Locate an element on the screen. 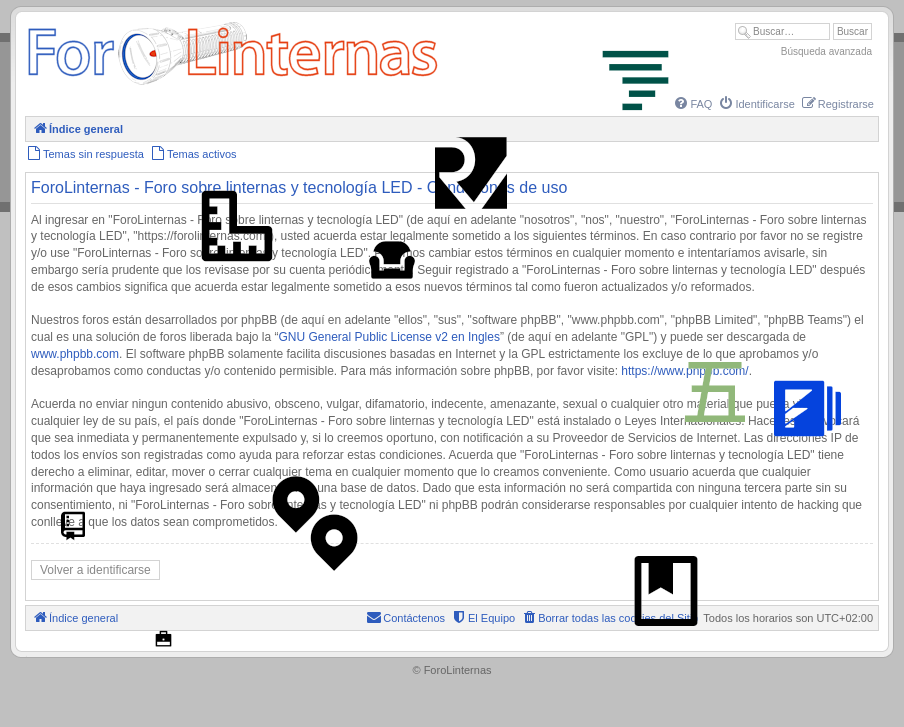 This screenshot has width=904, height=727. view bookmarked file is located at coordinates (666, 591).